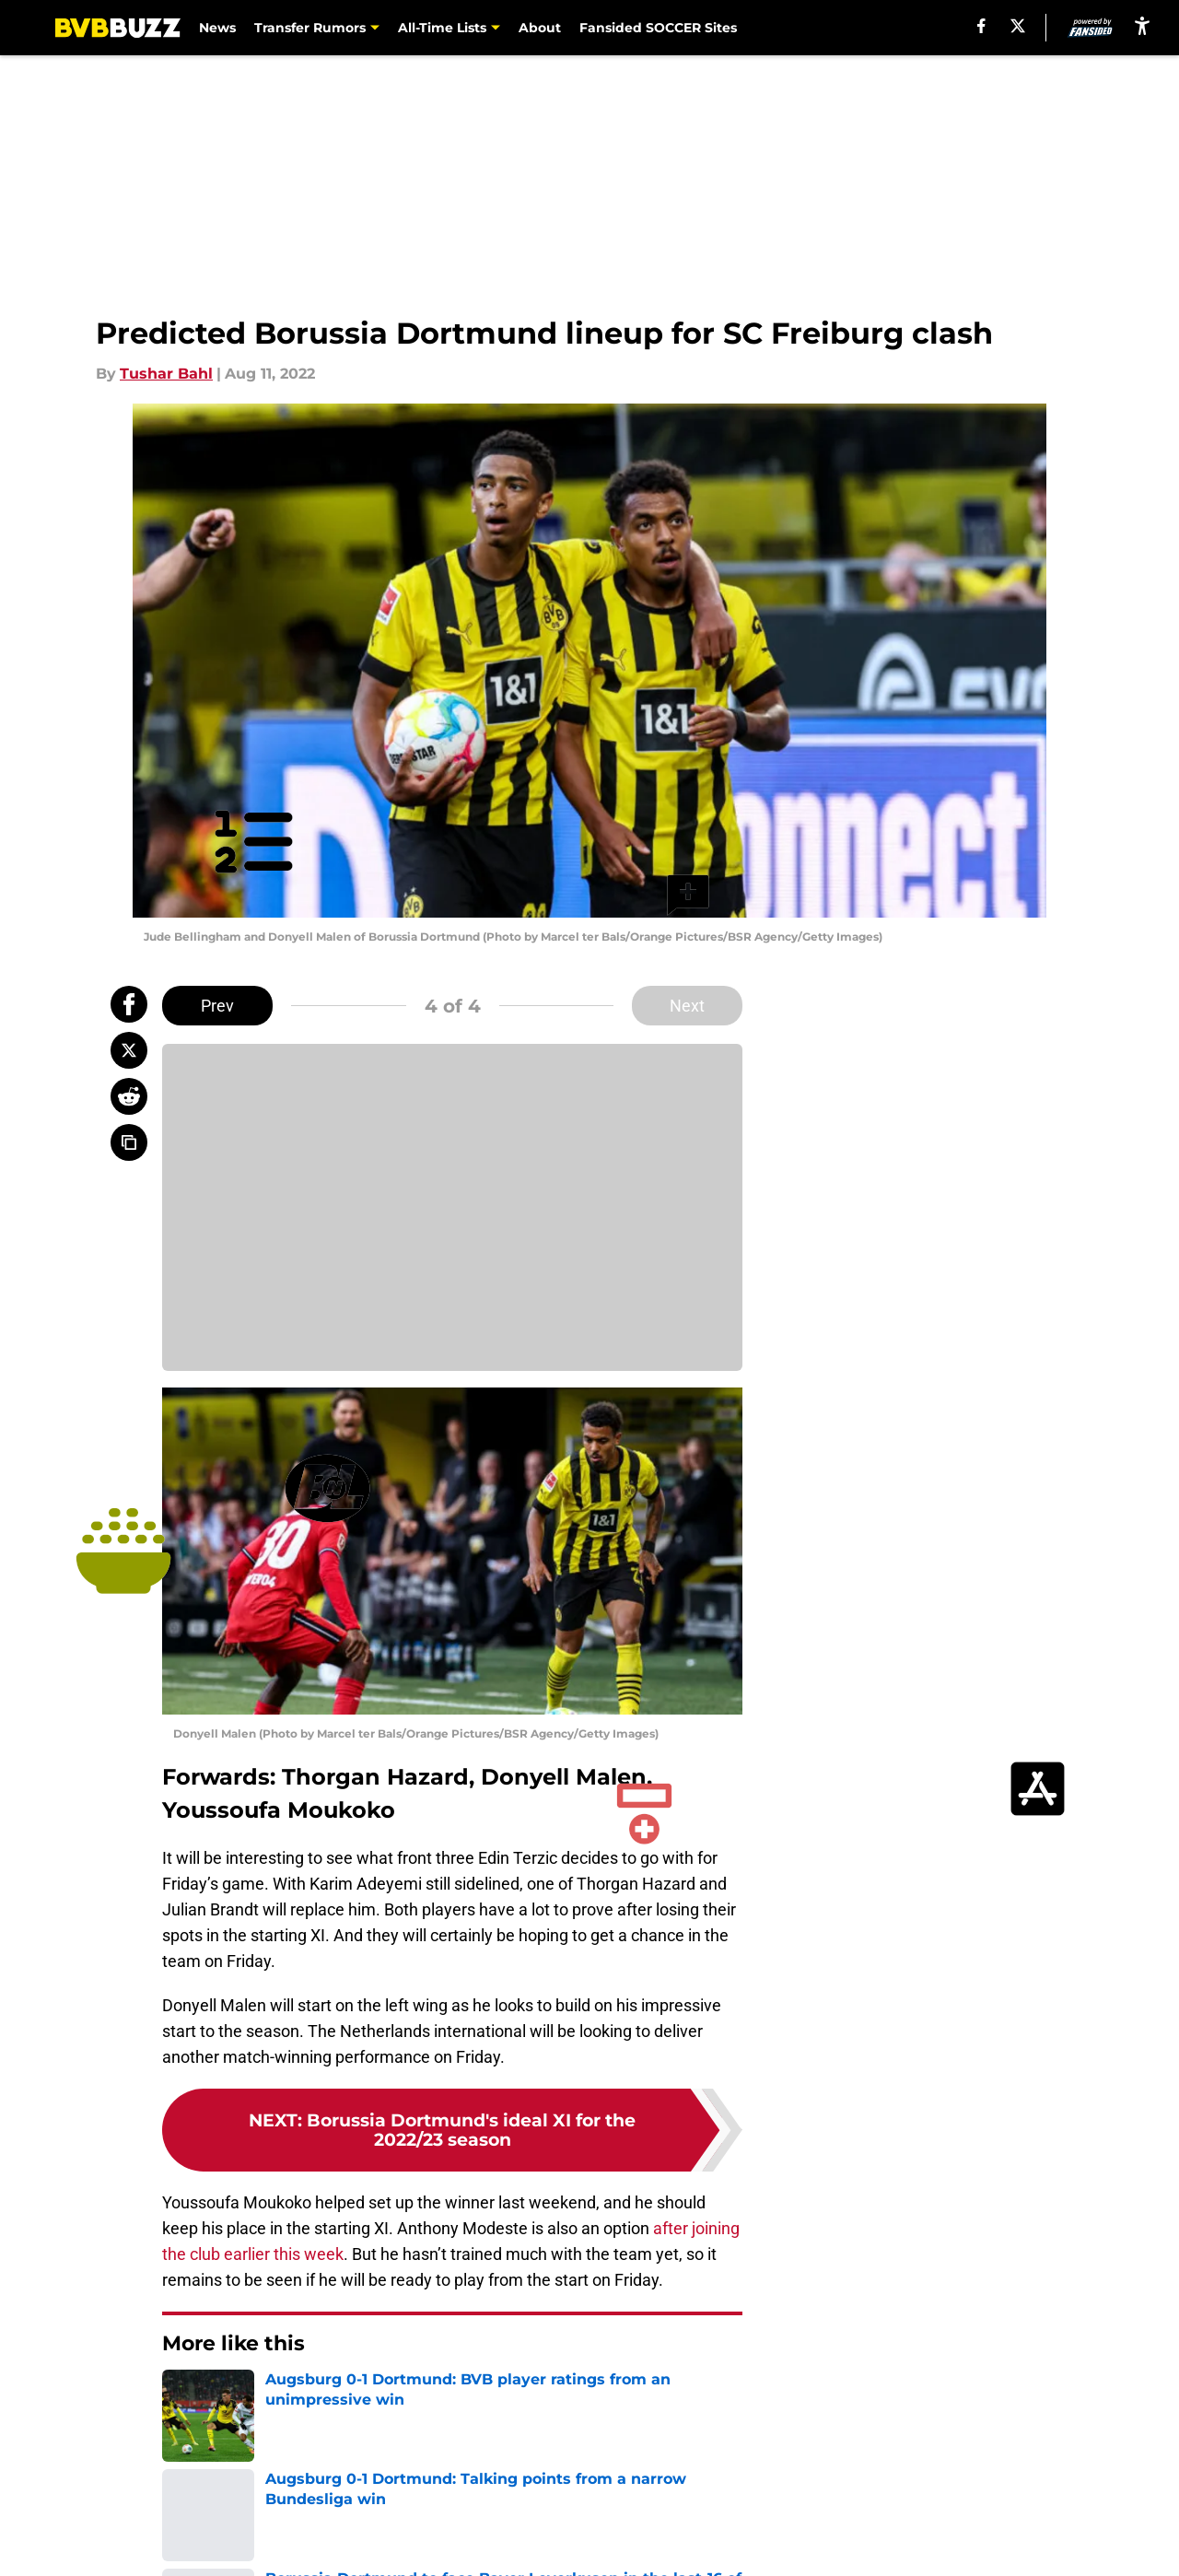 This screenshot has width=1179, height=2576. What do you see at coordinates (688, 894) in the screenshot?
I see `start a new chat conversation` at bounding box center [688, 894].